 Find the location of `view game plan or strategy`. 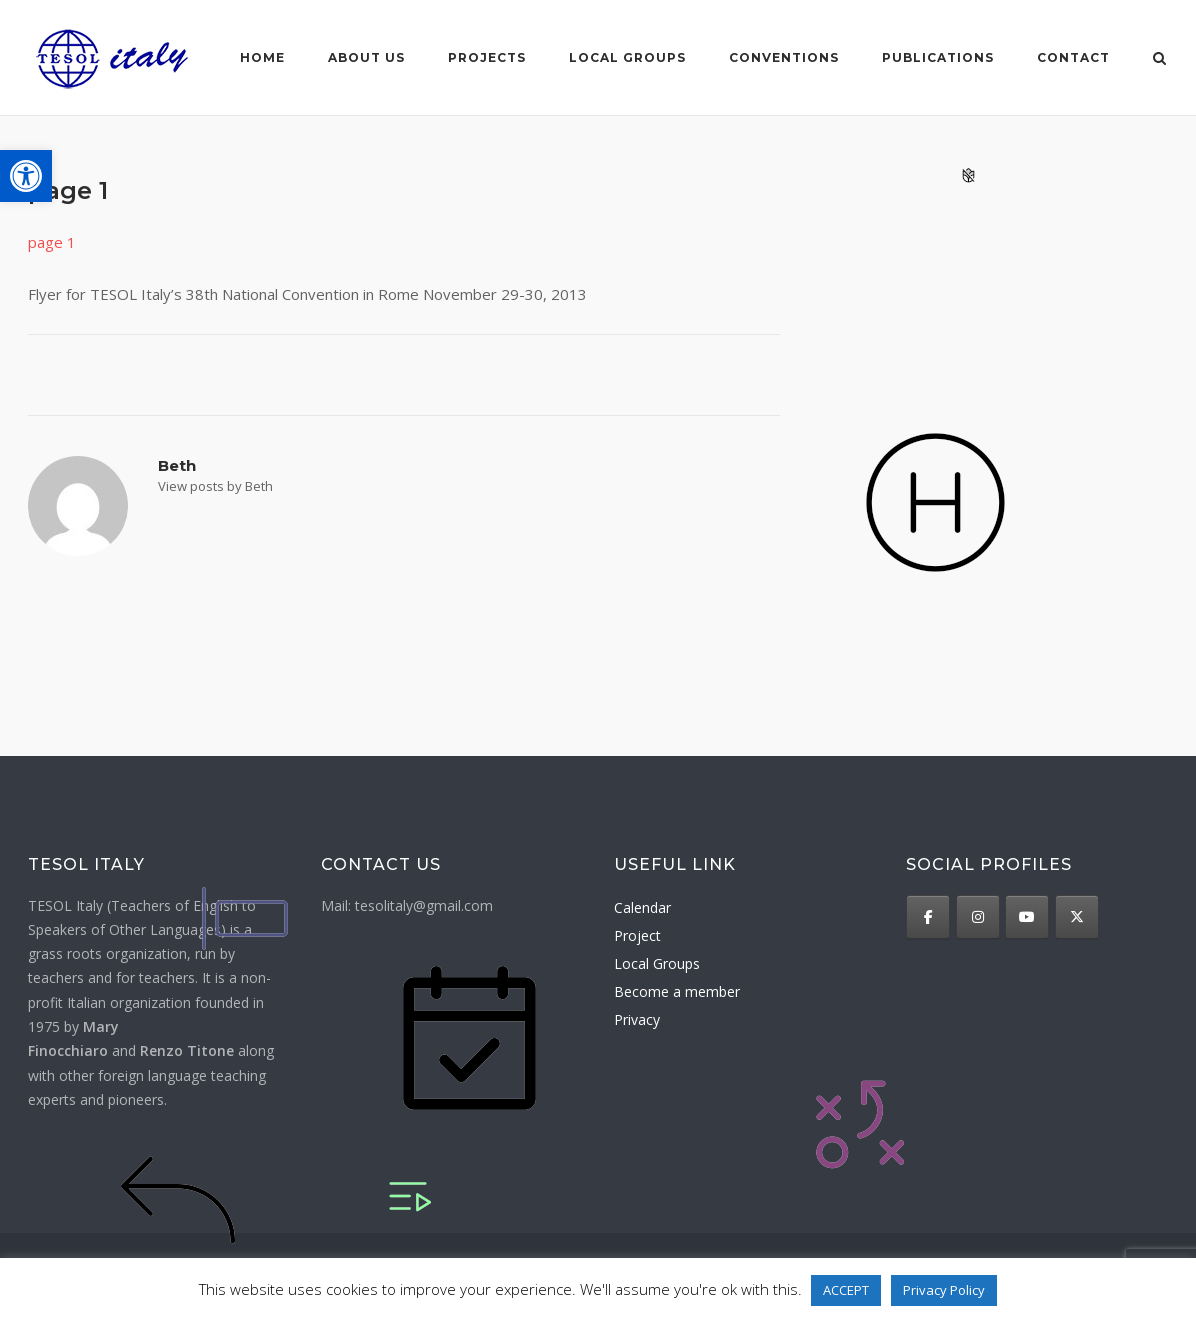

view game plan or strategy is located at coordinates (856, 1124).